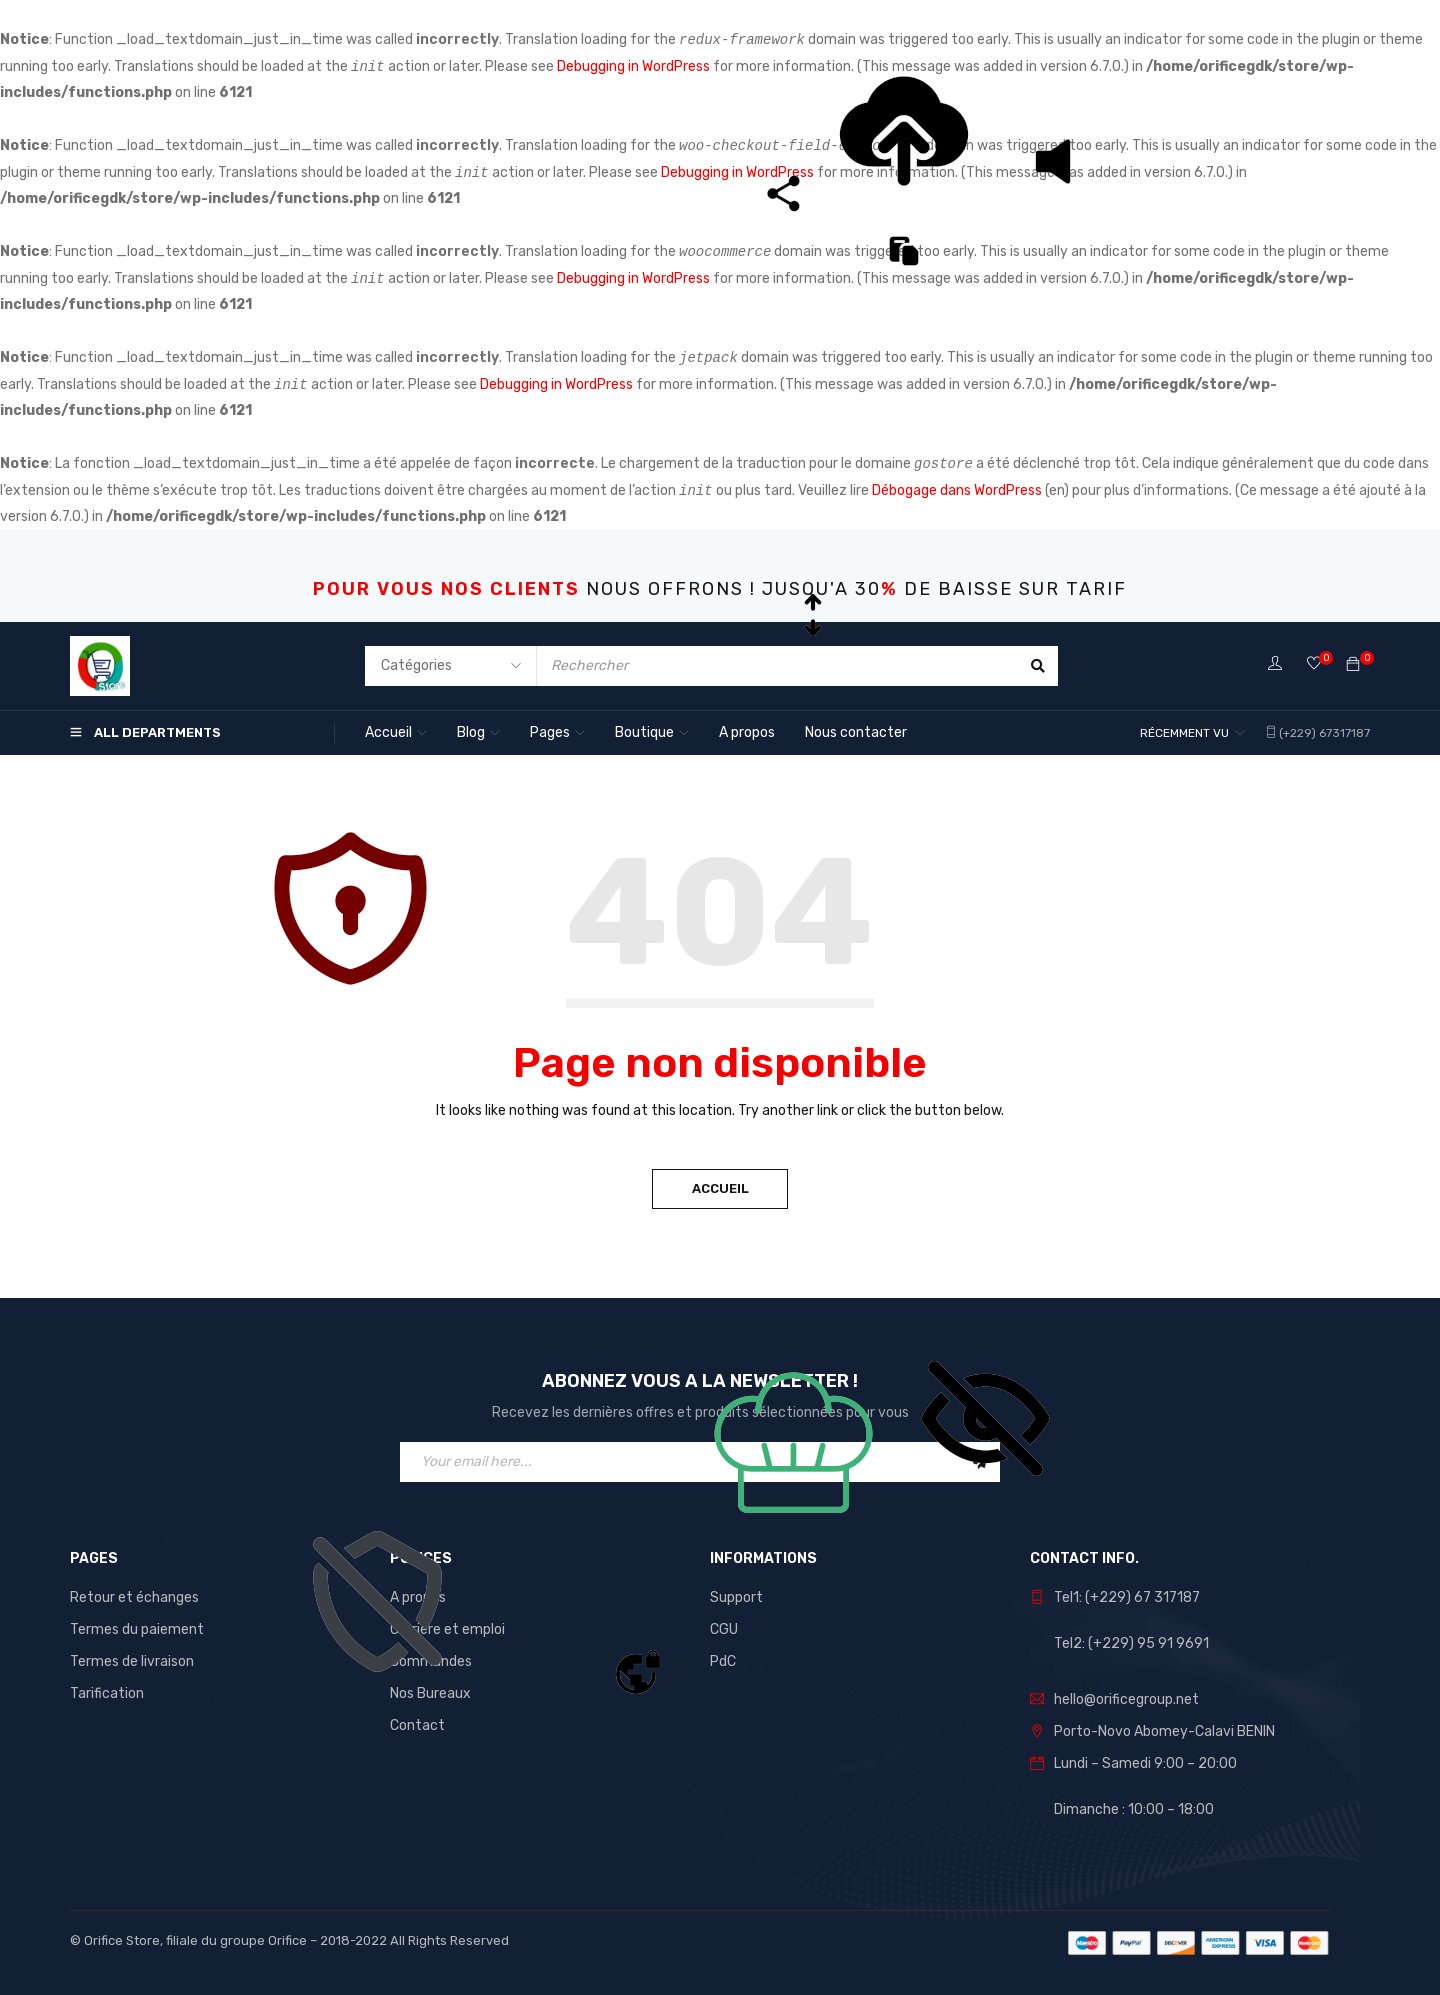 The image size is (1440, 1995). Describe the element at coordinates (813, 615) in the screenshot. I see `drag to reorder items vertically` at that location.